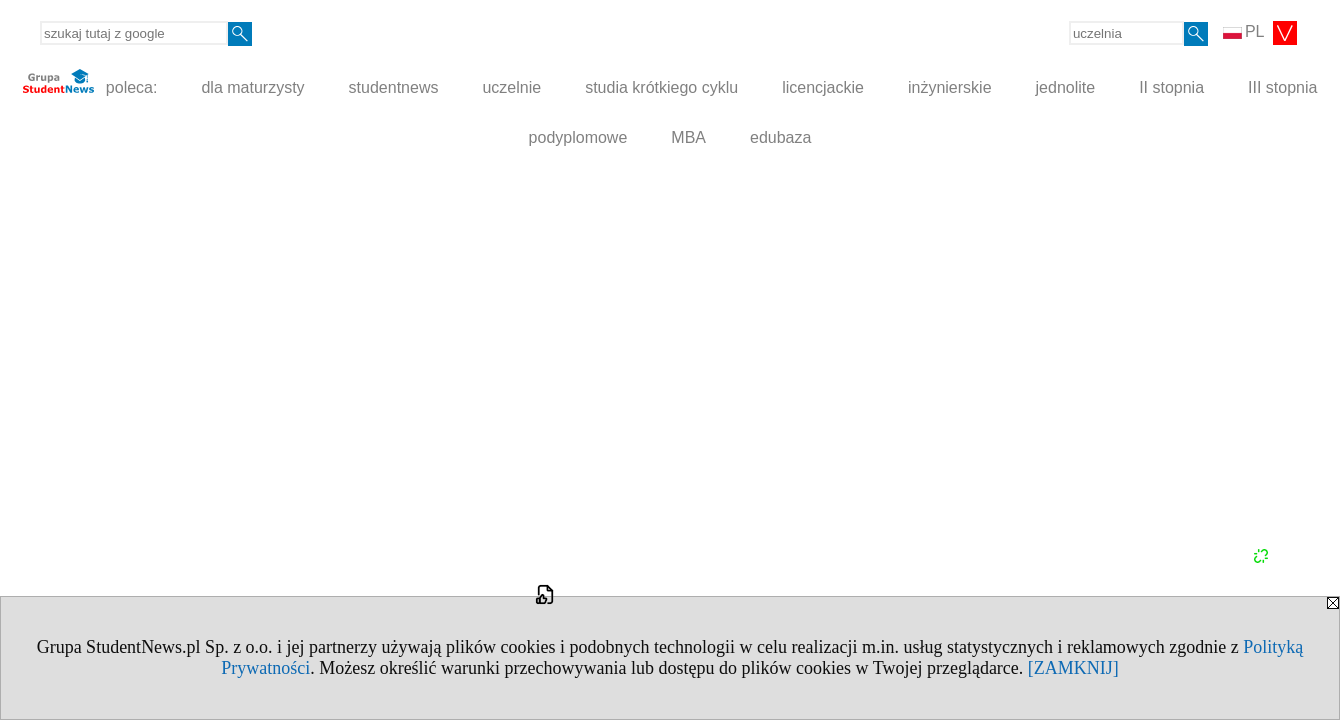 The image size is (1340, 720). Describe the element at coordinates (1261, 556) in the screenshot. I see `unlink or disconnect a connected item` at that location.